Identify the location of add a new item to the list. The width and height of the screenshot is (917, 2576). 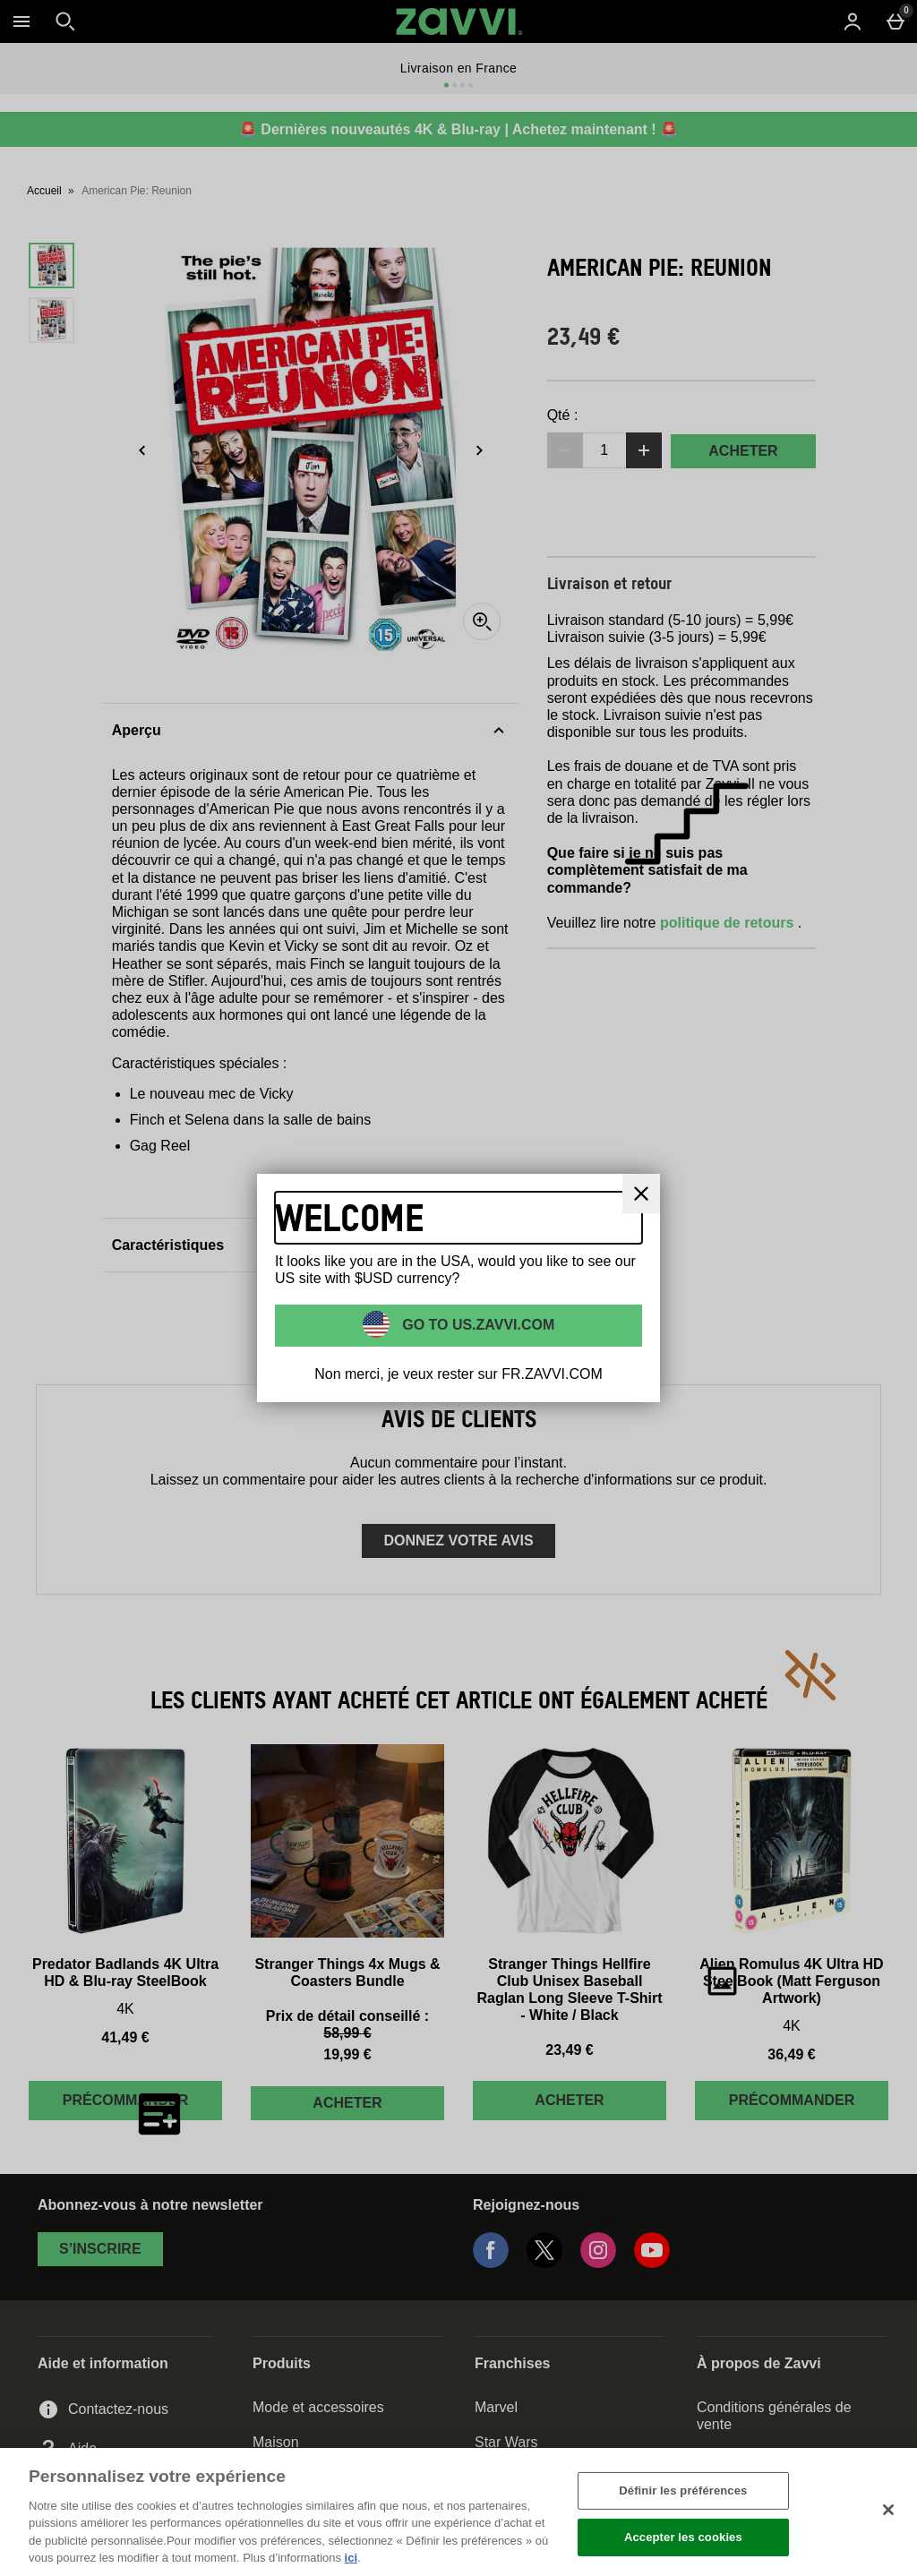
(159, 2114).